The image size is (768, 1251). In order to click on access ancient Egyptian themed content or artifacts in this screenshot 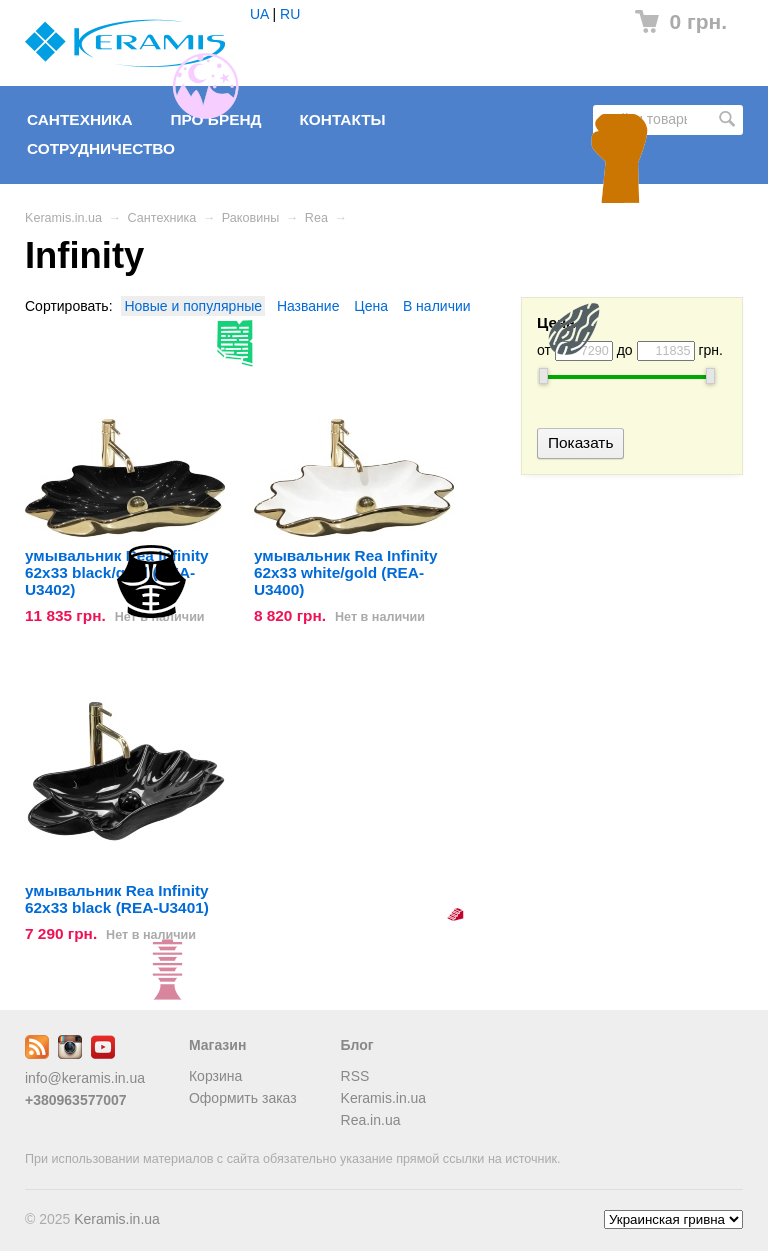, I will do `click(167, 969)`.